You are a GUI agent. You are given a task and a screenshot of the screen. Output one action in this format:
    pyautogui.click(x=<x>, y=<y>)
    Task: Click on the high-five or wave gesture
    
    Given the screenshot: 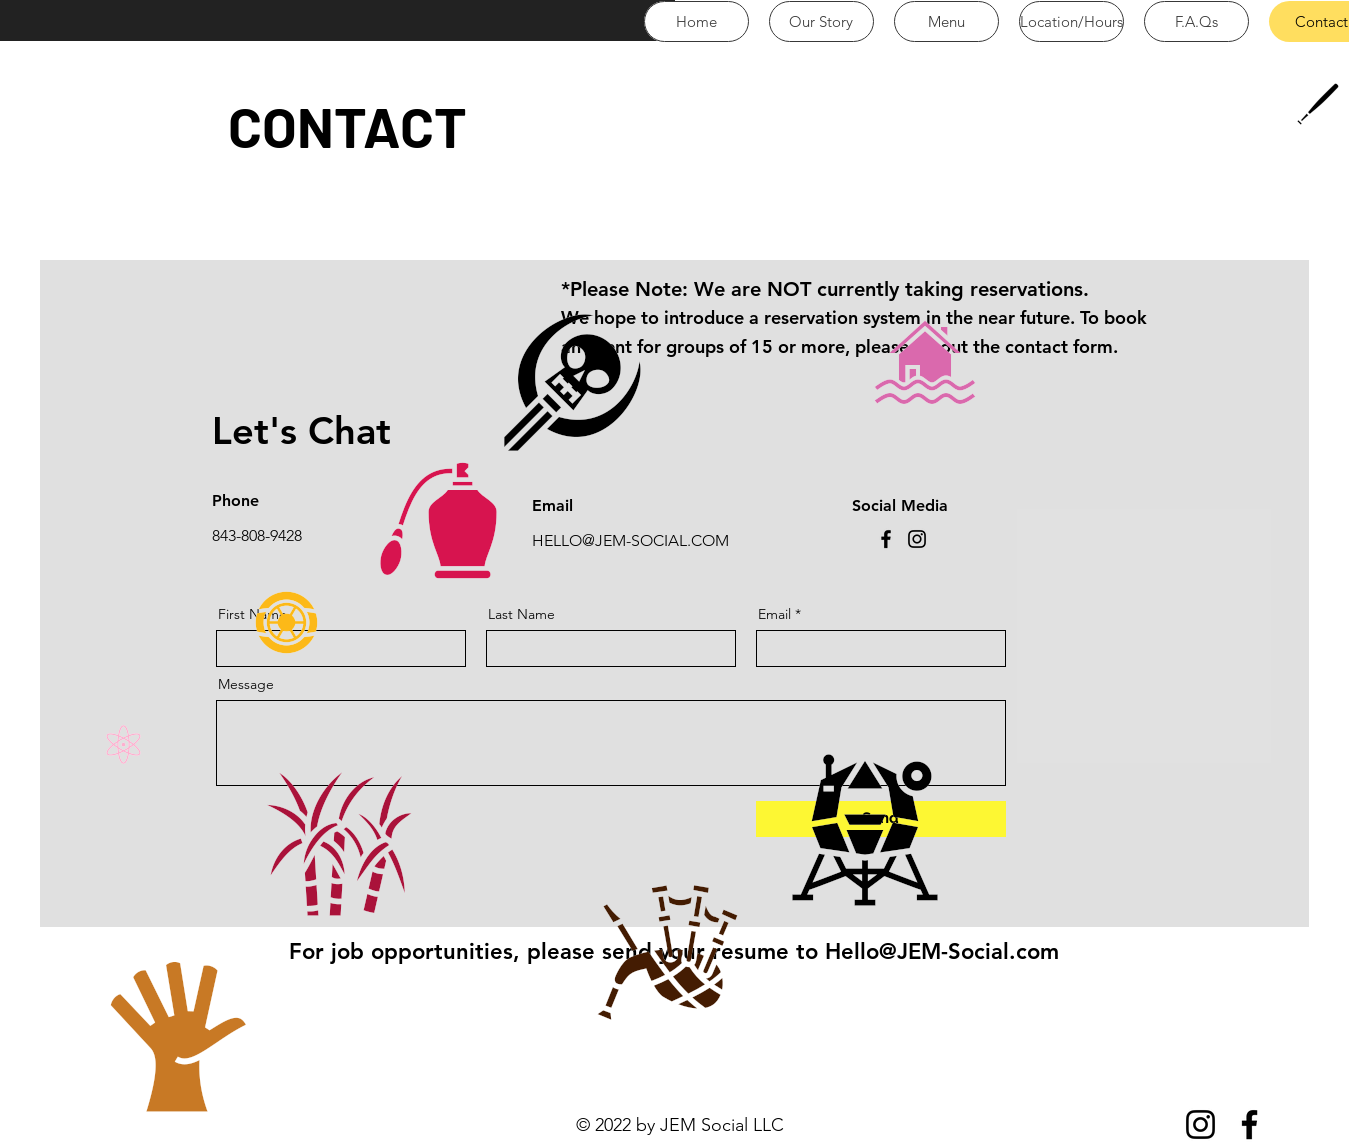 What is the action you would take?
    pyautogui.click(x=176, y=1037)
    